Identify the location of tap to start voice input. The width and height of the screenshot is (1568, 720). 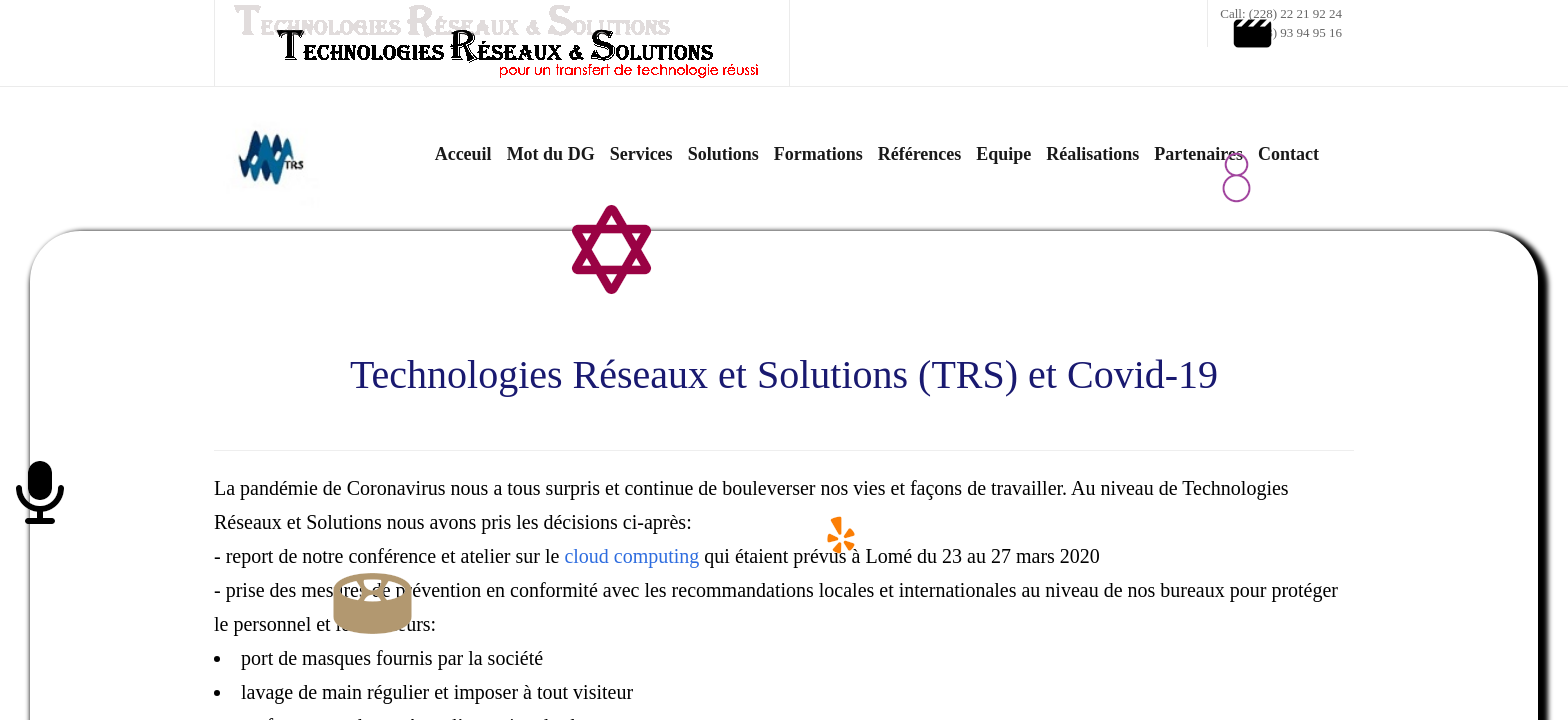
(40, 494).